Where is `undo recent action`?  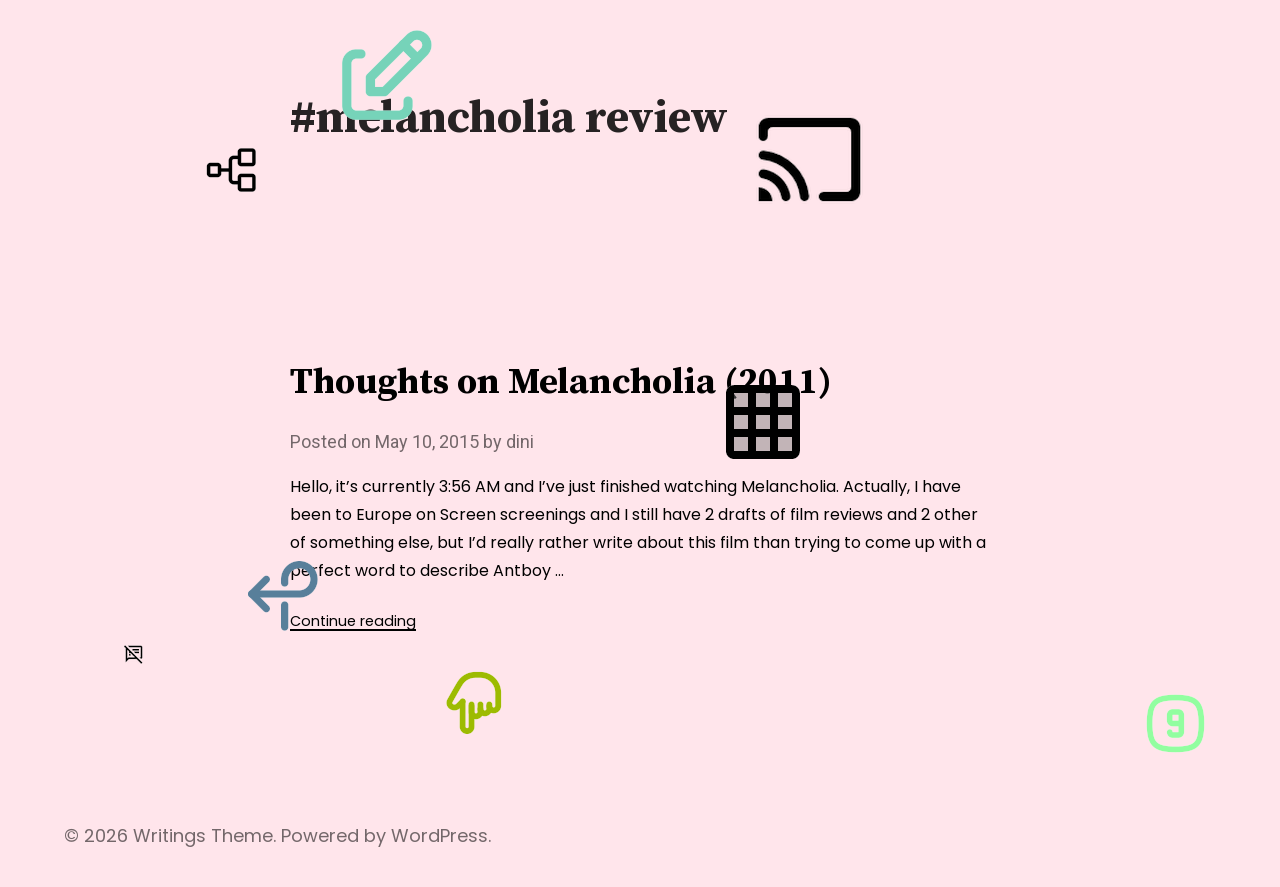
undo recent action is located at coordinates (281, 594).